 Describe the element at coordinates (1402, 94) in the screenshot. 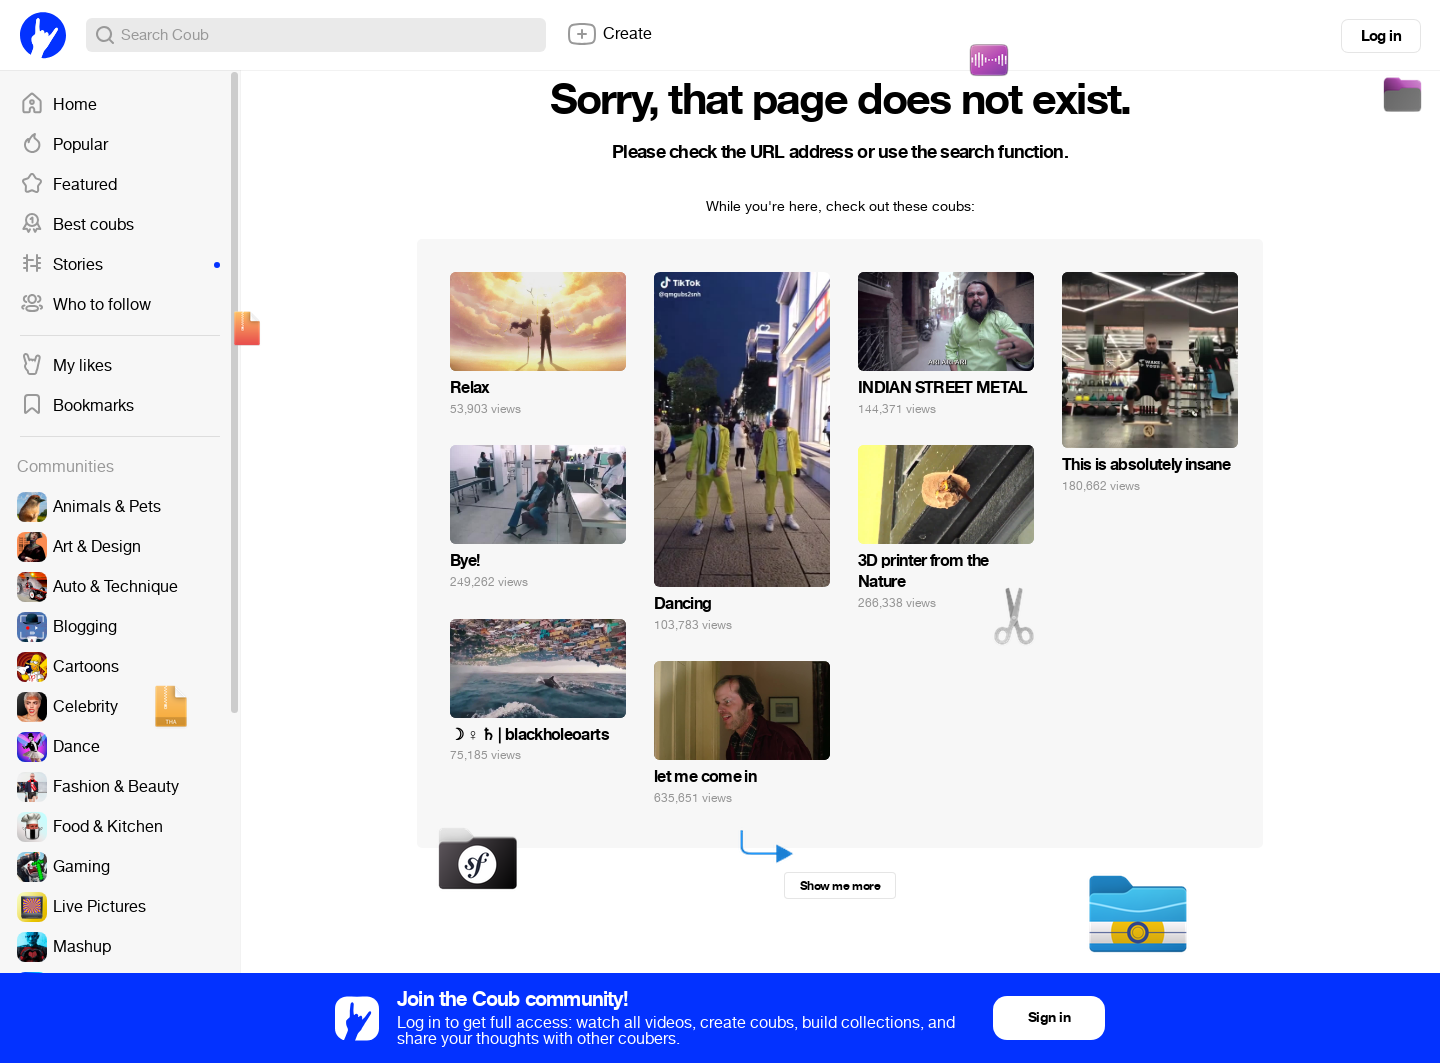

I see `open folder containing files` at that location.